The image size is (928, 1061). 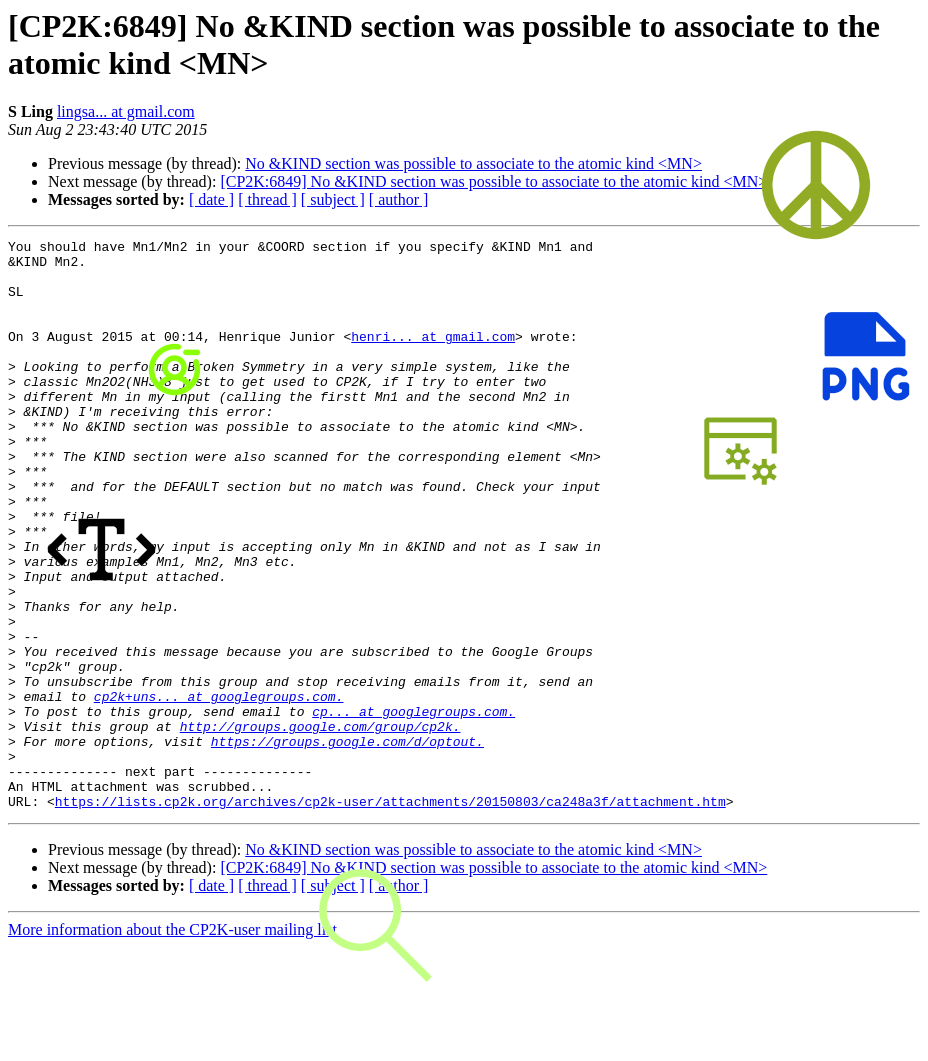 What do you see at coordinates (375, 925) in the screenshot?
I see `search for files, settings, or content` at bounding box center [375, 925].